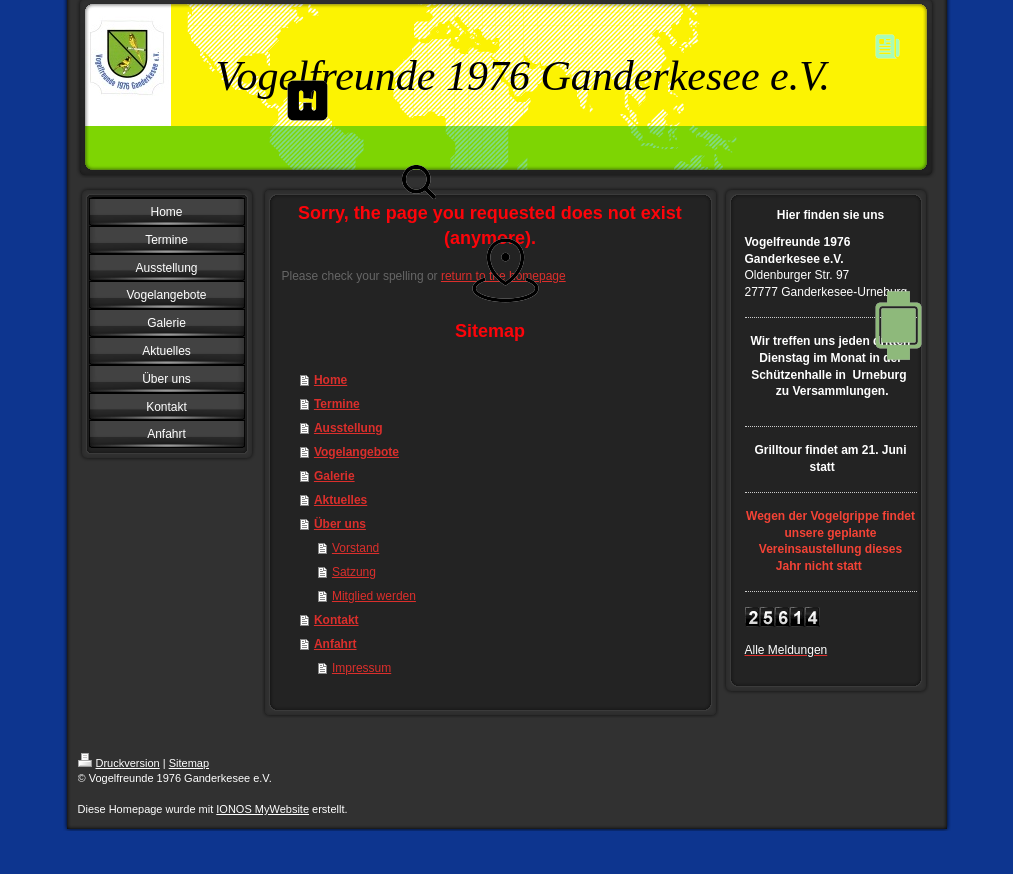 This screenshot has width=1013, height=874. Describe the element at coordinates (505, 271) in the screenshot. I see `view location area or region on map` at that location.